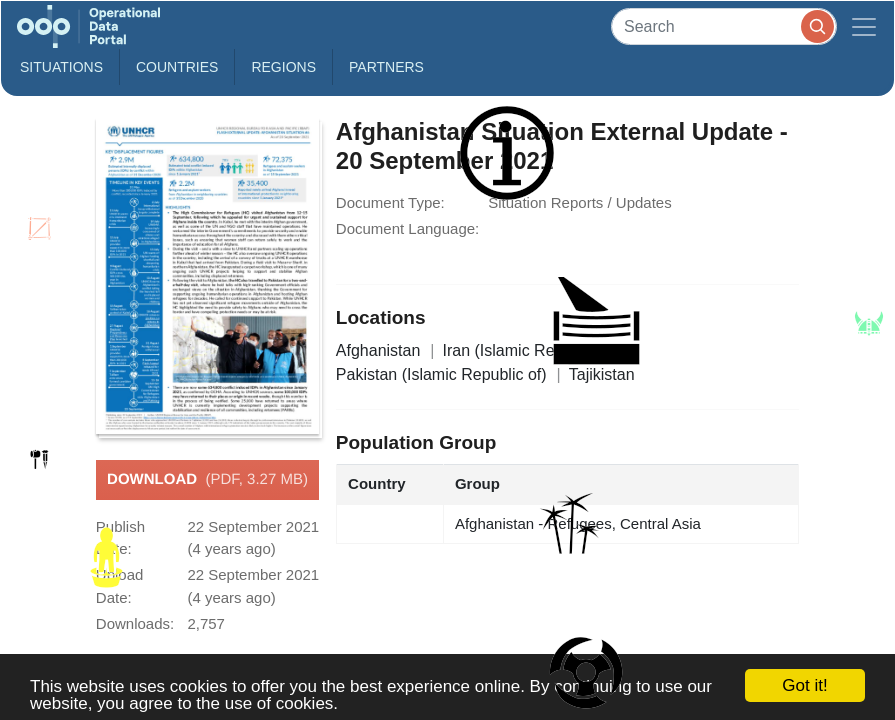 This screenshot has width=895, height=720. Describe the element at coordinates (596, 321) in the screenshot. I see `access boxing or fighting game mode` at that location.